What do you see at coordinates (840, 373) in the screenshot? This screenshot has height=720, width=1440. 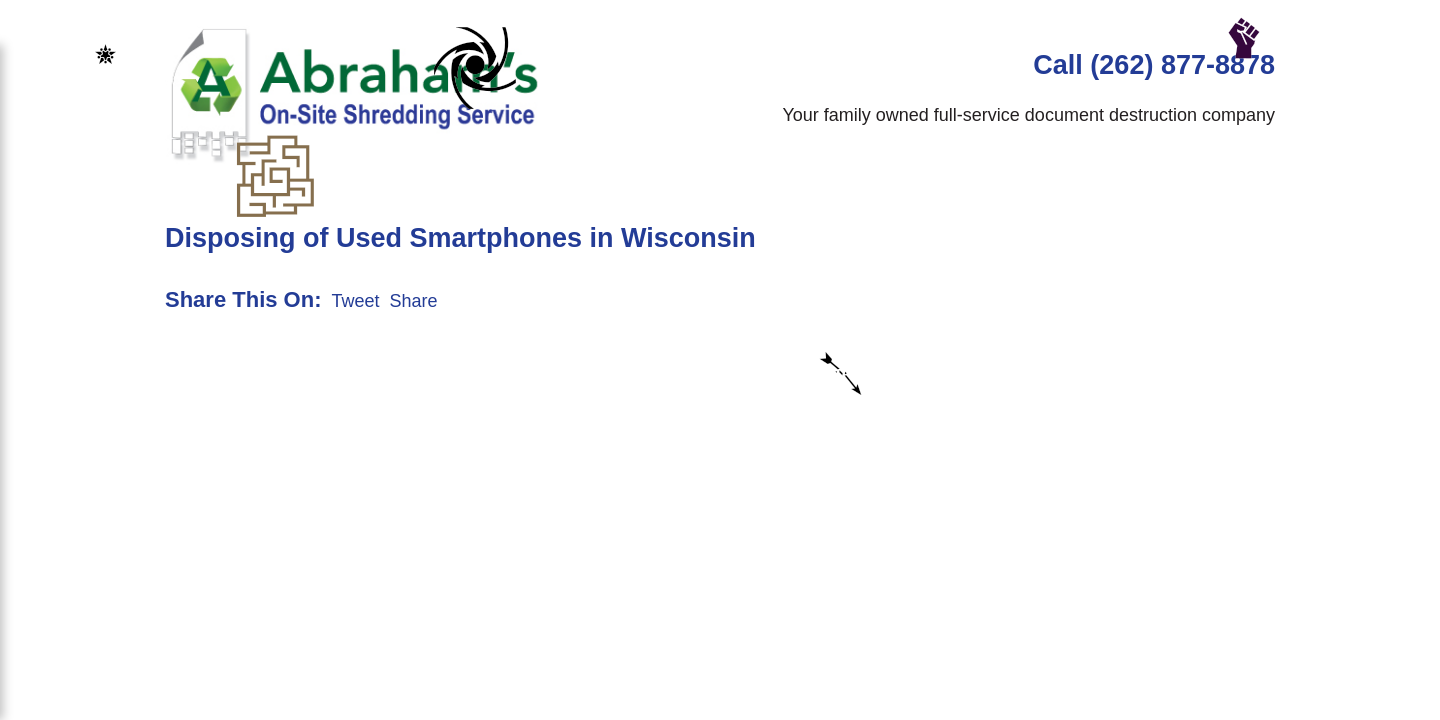 I see `indicates a broken or failed connection` at bounding box center [840, 373].